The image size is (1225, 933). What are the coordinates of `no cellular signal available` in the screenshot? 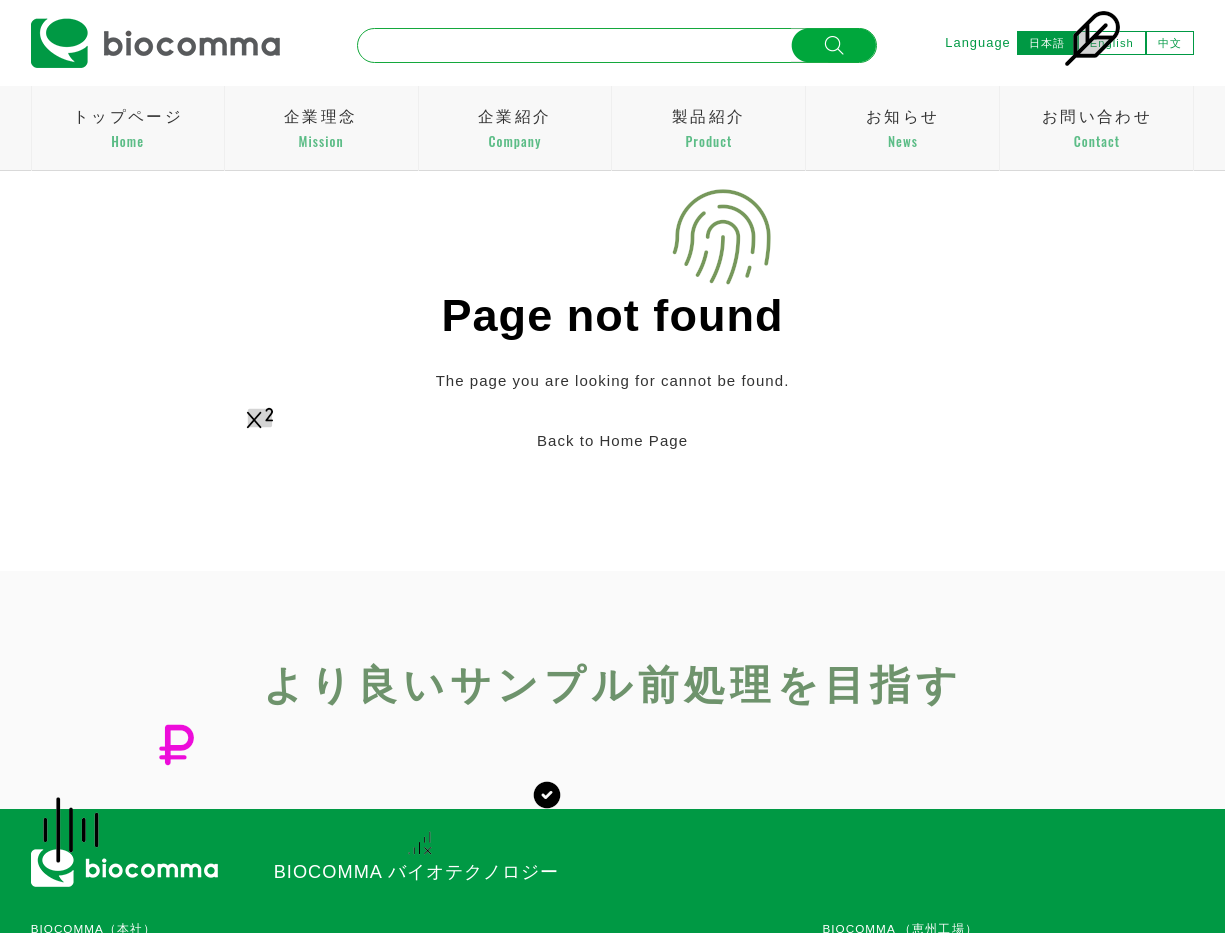 It's located at (420, 844).